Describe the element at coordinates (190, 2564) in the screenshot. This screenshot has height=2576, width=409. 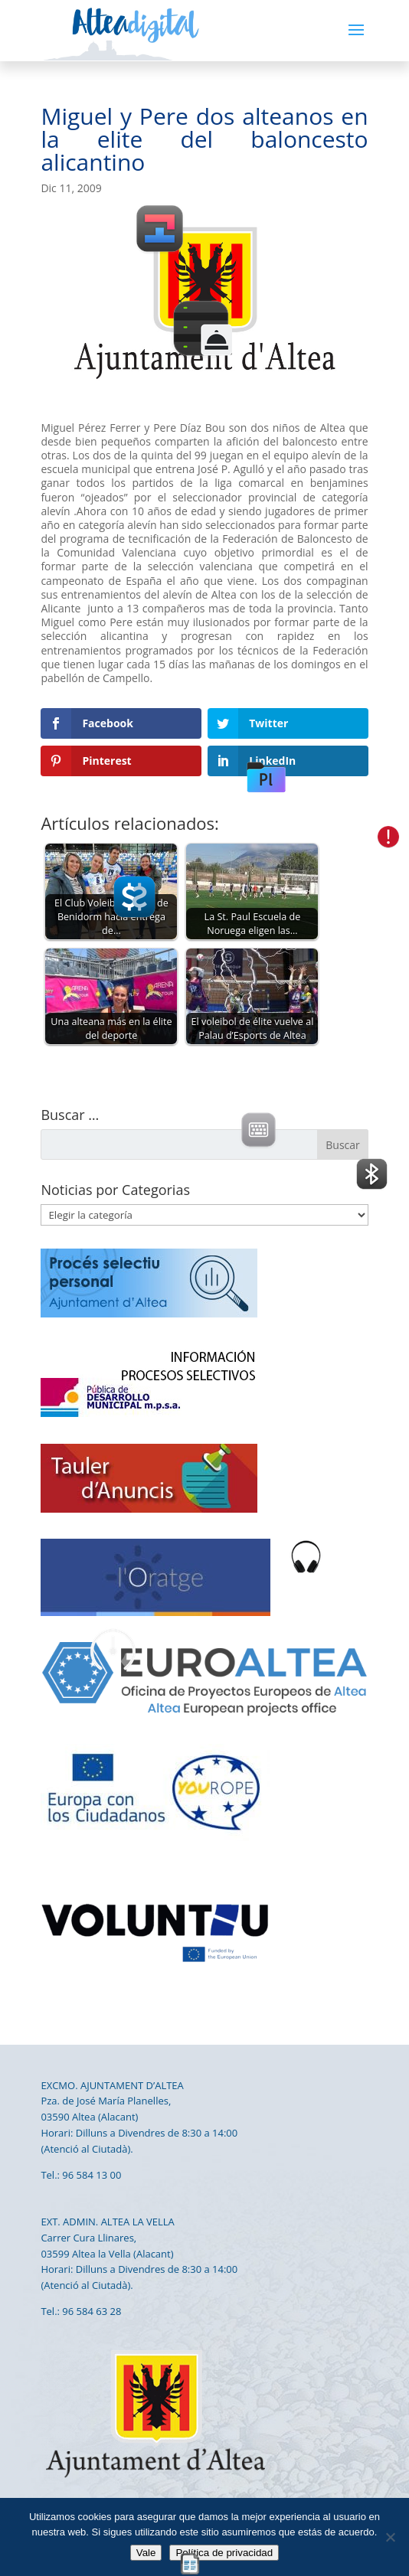
I see `libreoffice master document file type` at that location.